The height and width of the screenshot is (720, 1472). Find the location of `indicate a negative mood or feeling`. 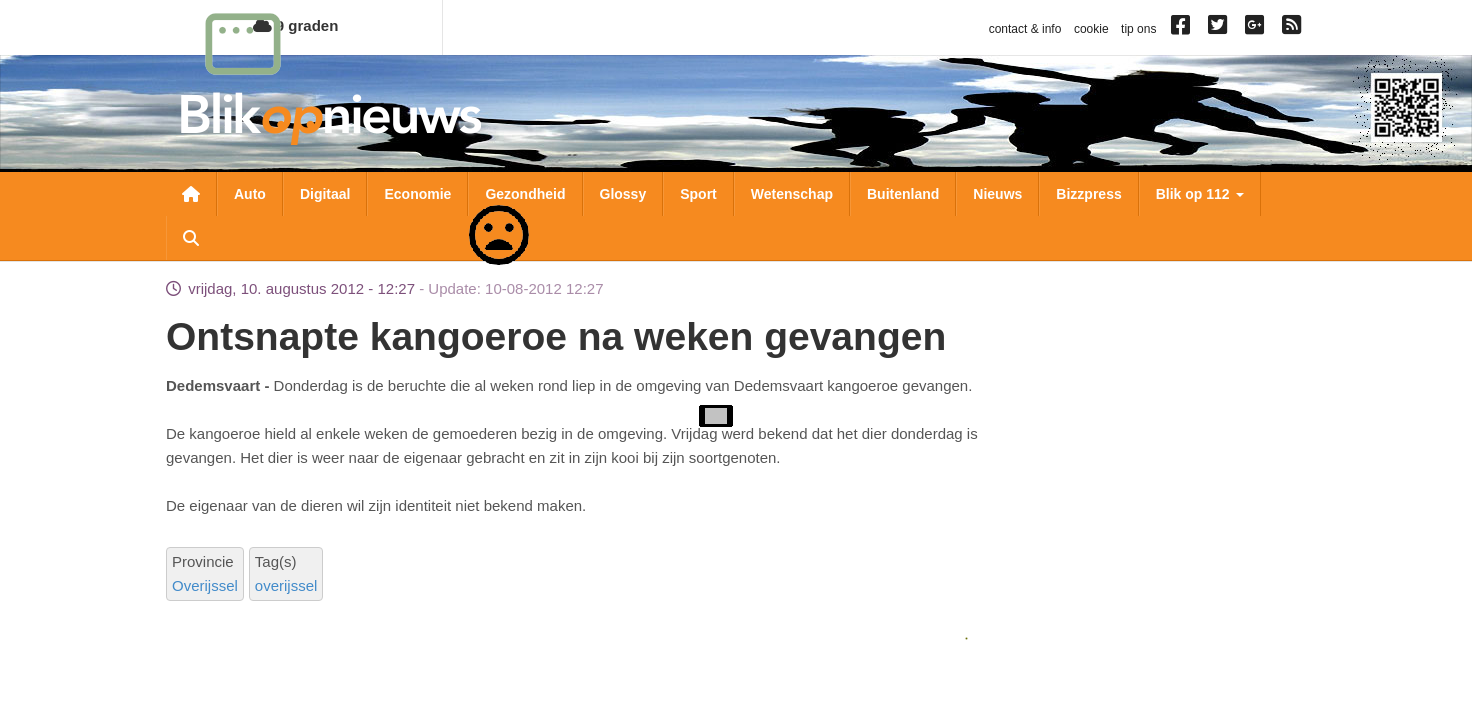

indicate a negative mood or feeling is located at coordinates (499, 235).